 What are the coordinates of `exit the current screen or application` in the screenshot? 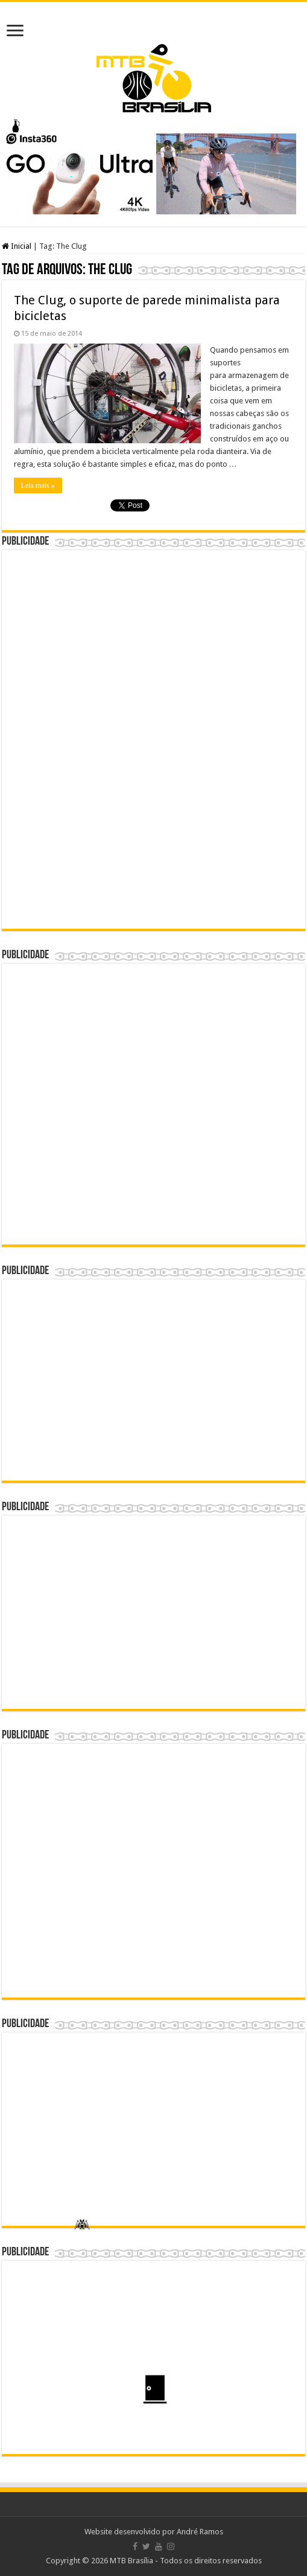 It's located at (155, 2389).